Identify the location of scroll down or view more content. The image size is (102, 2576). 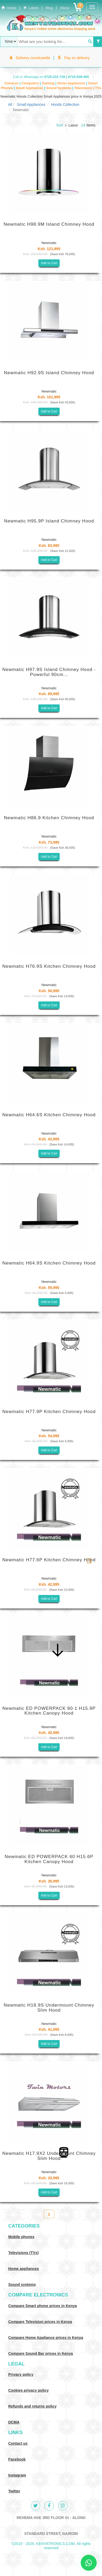
(58, 1650).